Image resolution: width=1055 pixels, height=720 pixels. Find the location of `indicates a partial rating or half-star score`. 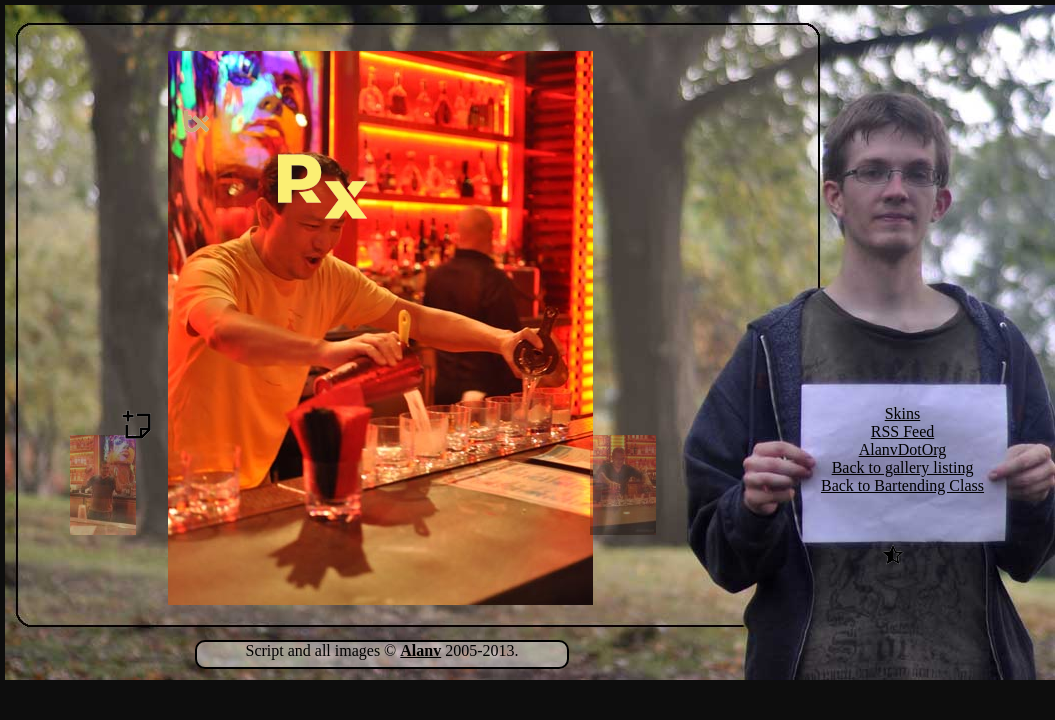

indicates a partial rating or half-star score is located at coordinates (893, 555).